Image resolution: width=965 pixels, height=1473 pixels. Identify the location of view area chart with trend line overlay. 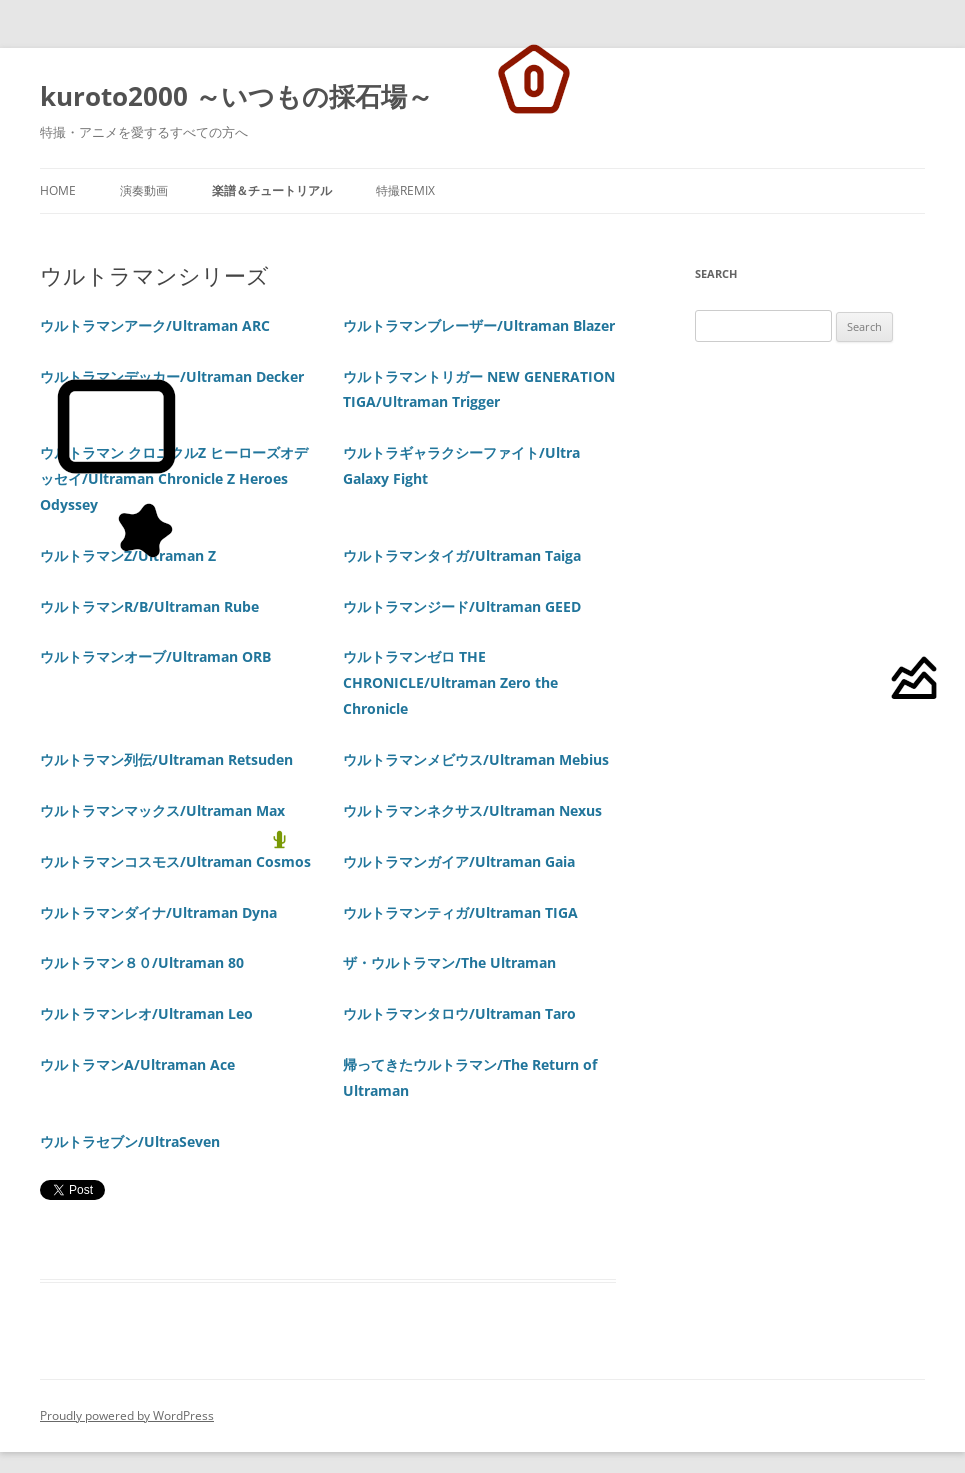
(914, 679).